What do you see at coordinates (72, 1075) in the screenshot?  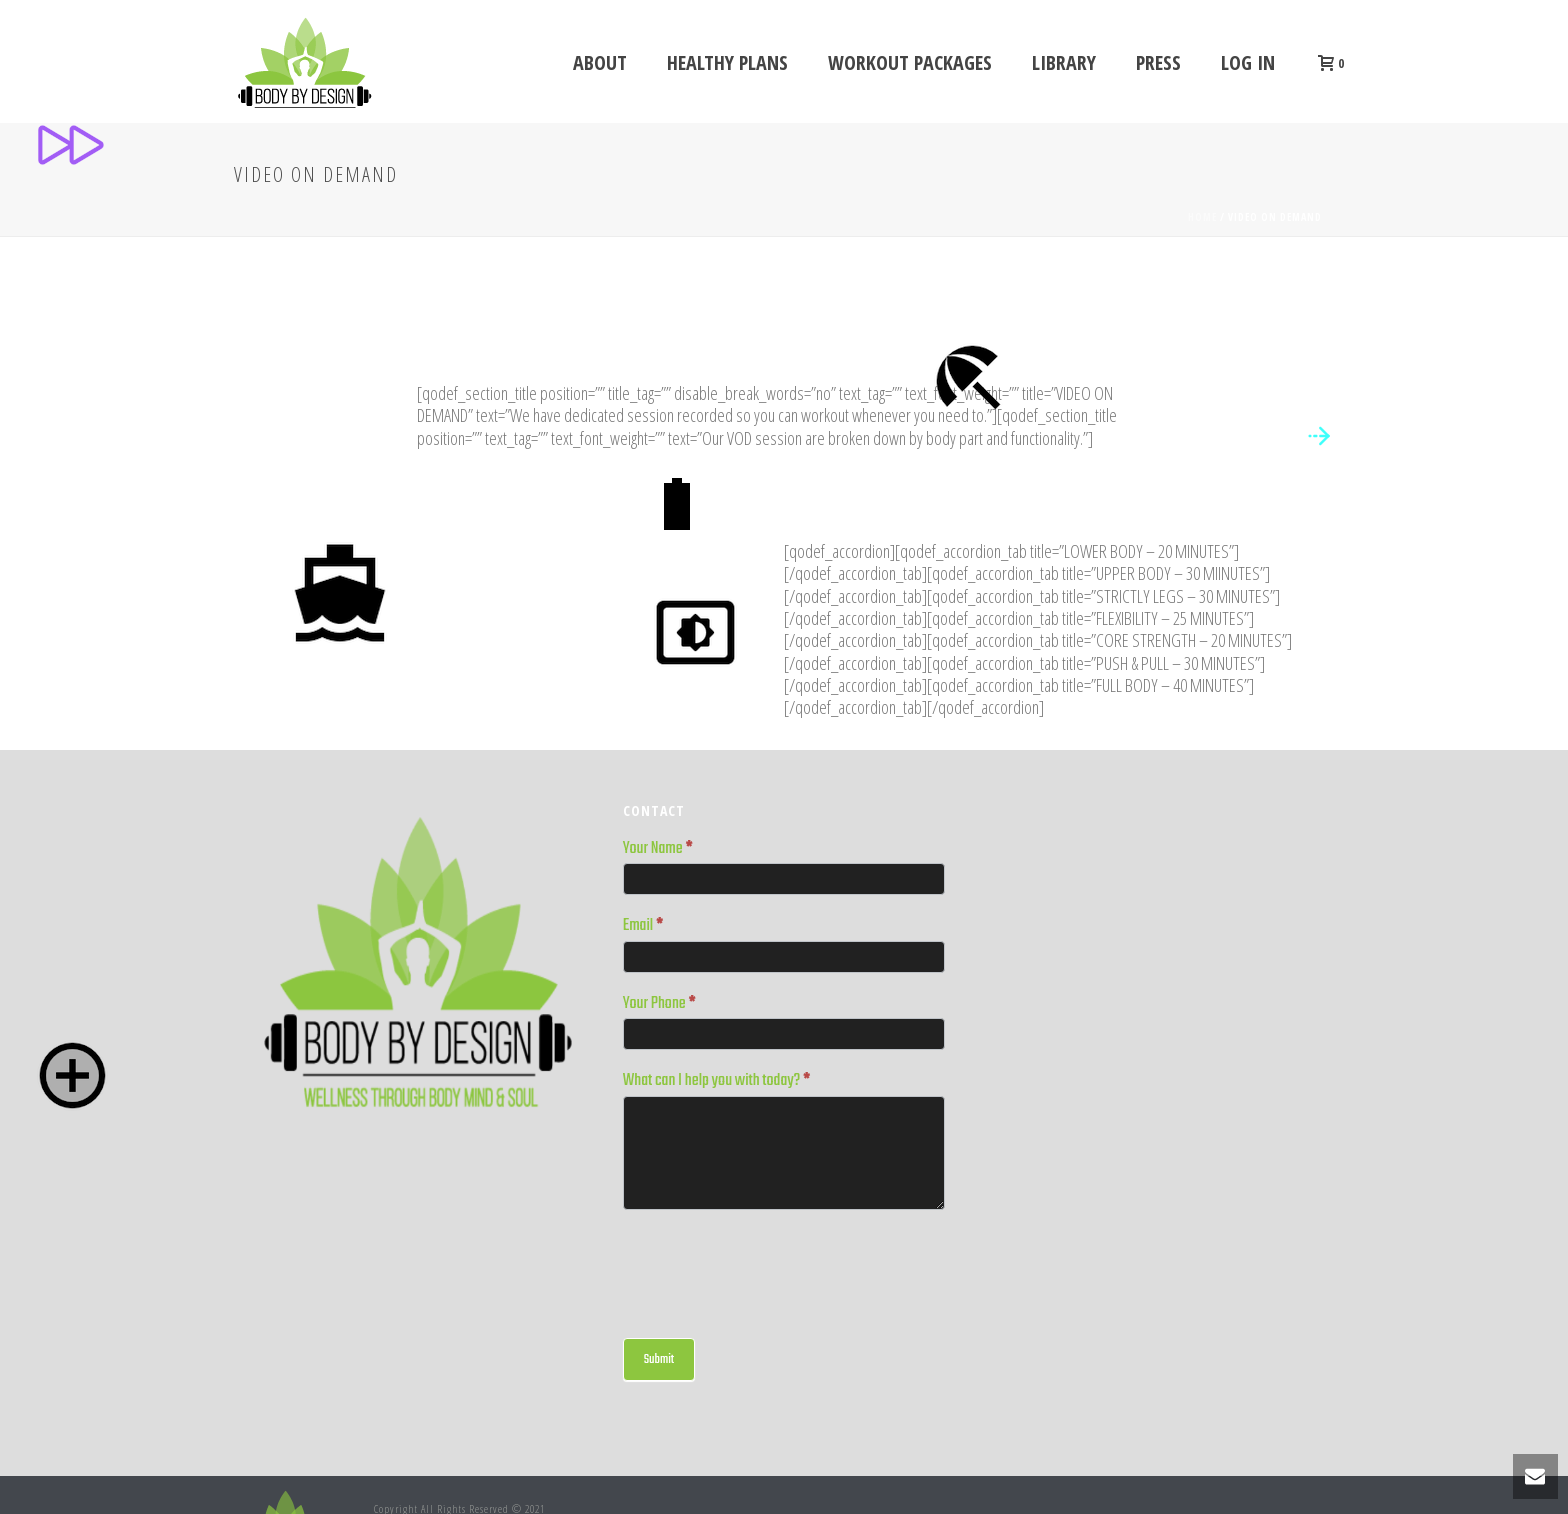 I see `add a new item` at bounding box center [72, 1075].